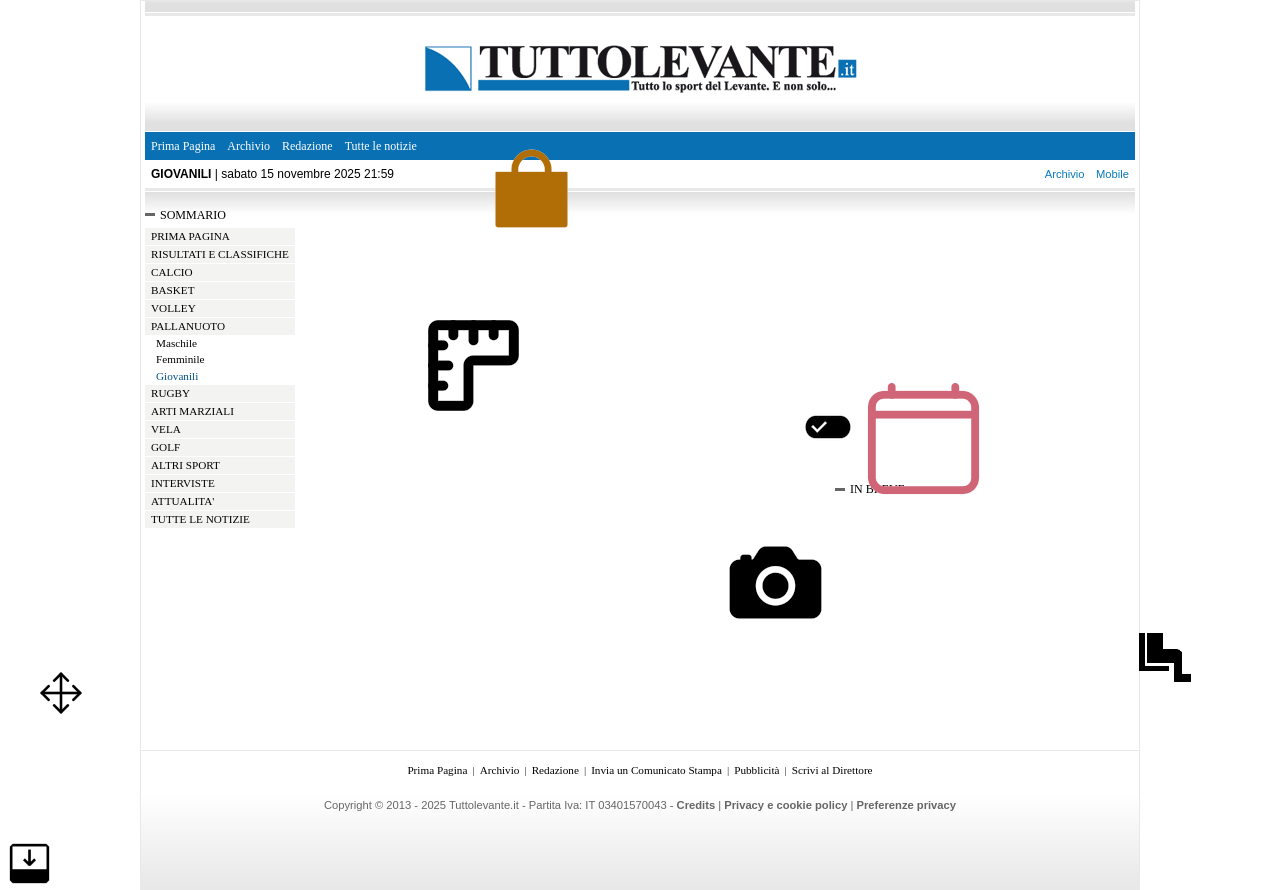  I want to click on move or reposition an element, so click(61, 693).